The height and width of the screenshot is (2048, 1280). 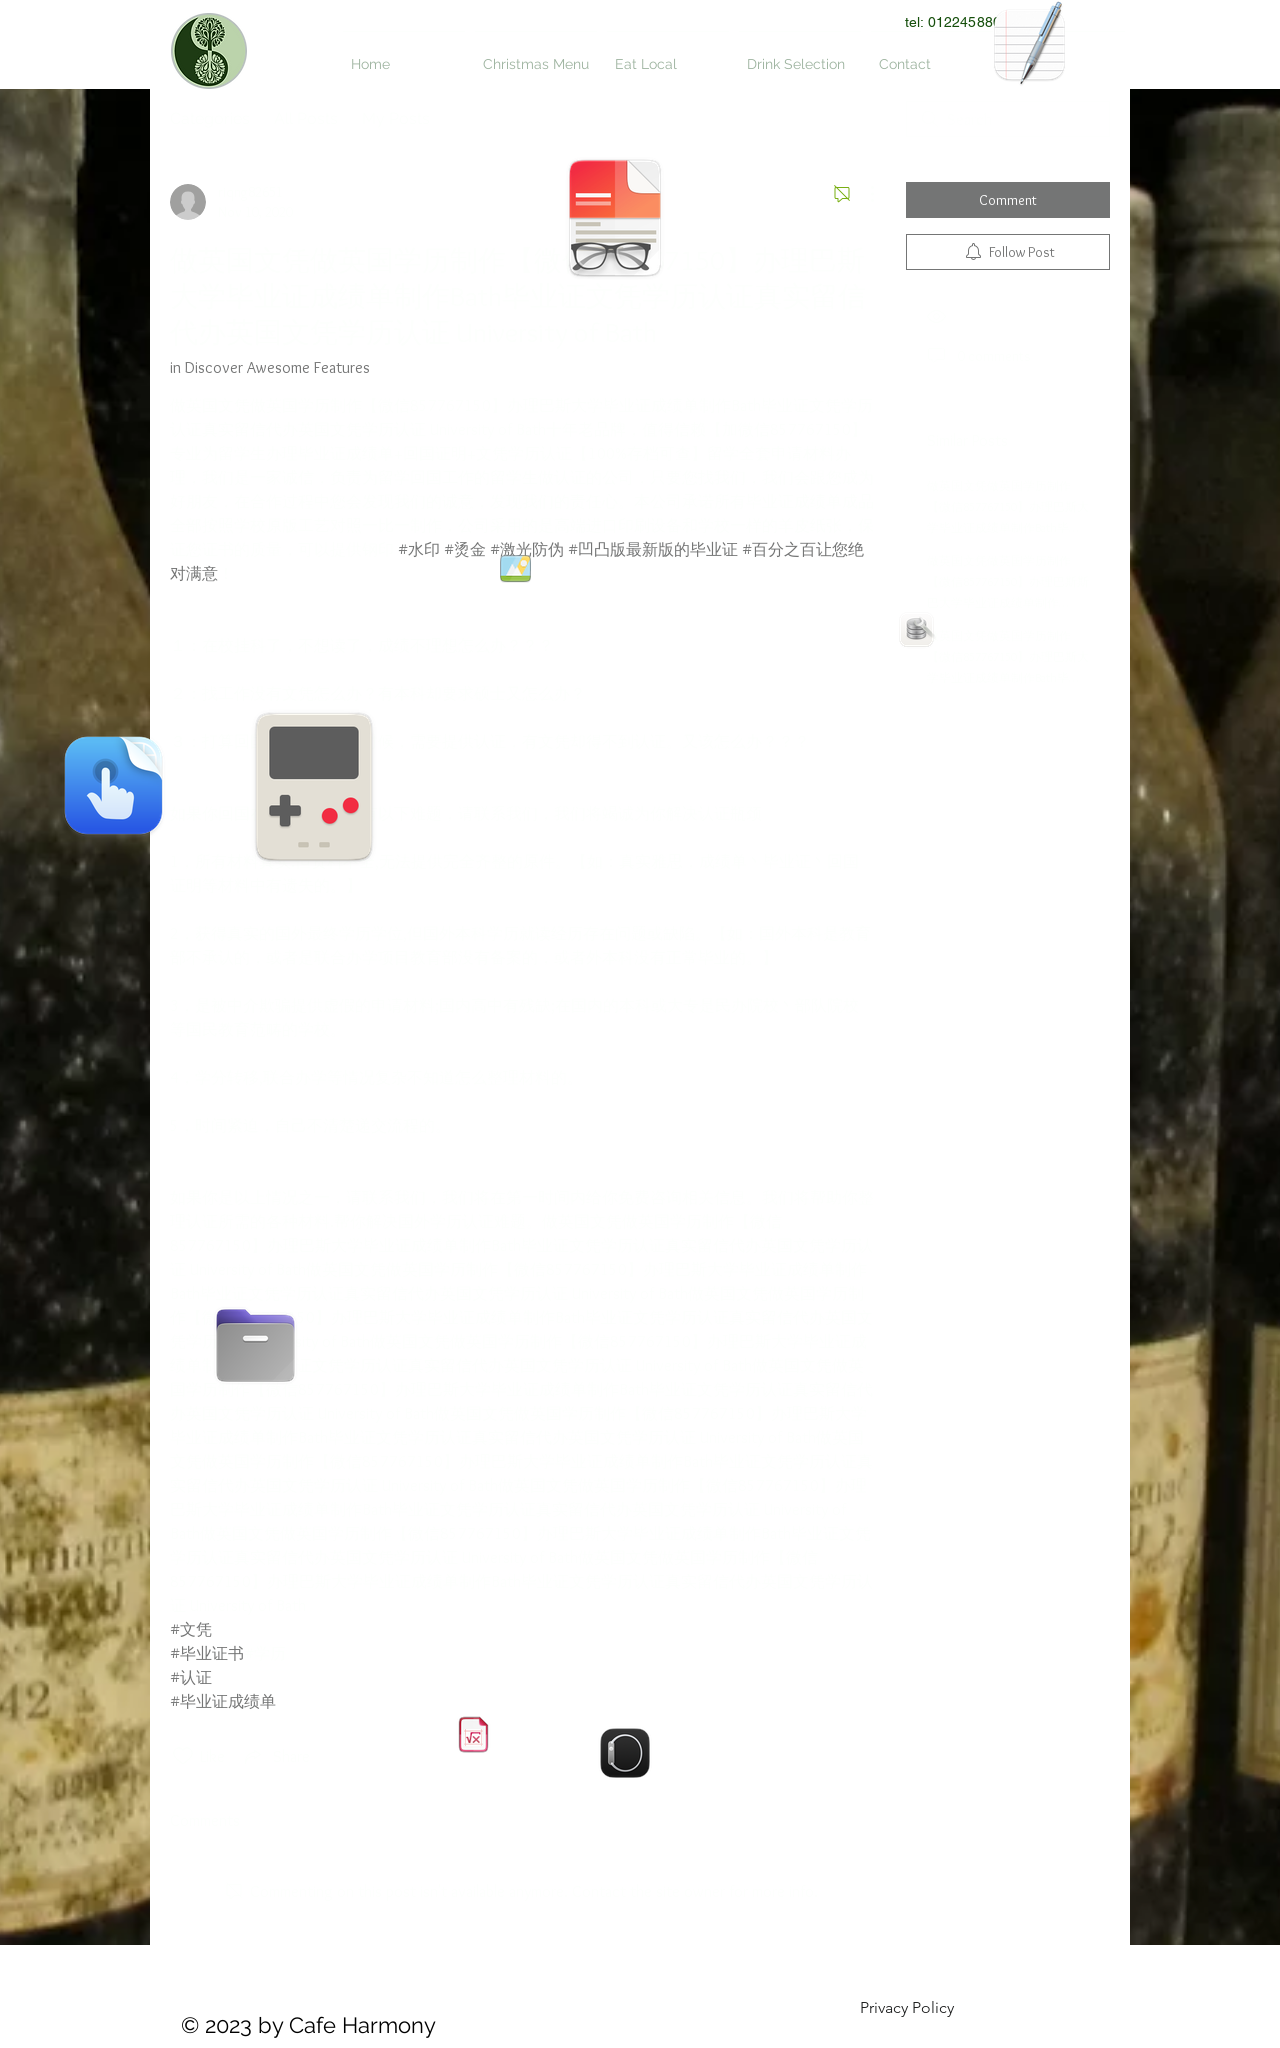 I want to click on open gnome photos app, so click(x=515, y=568).